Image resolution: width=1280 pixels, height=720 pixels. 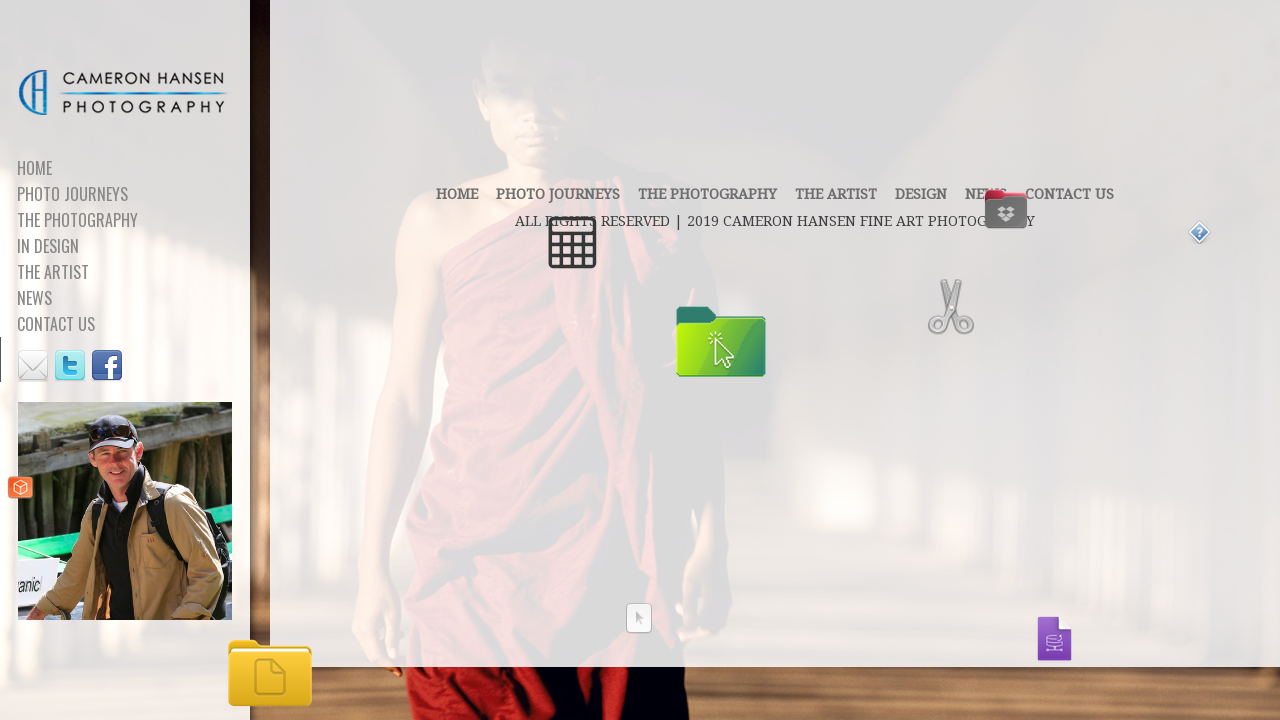 What do you see at coordinates (1199, 232) in the screenshot?
I see `indicates a help or information dialog` at bounding box center [1199, 232].